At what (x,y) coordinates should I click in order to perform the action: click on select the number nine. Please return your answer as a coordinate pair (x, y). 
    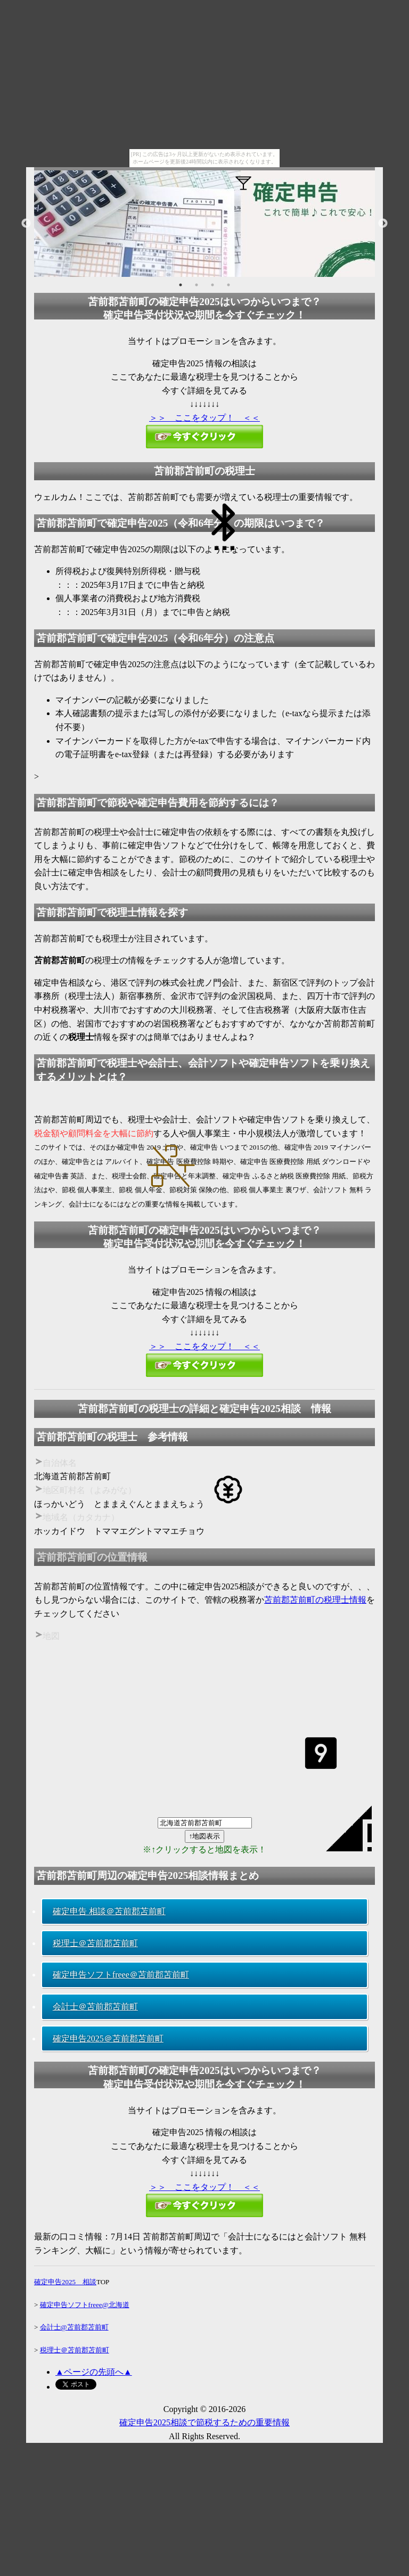
    Looking at the image, I should click on (321, 1753).